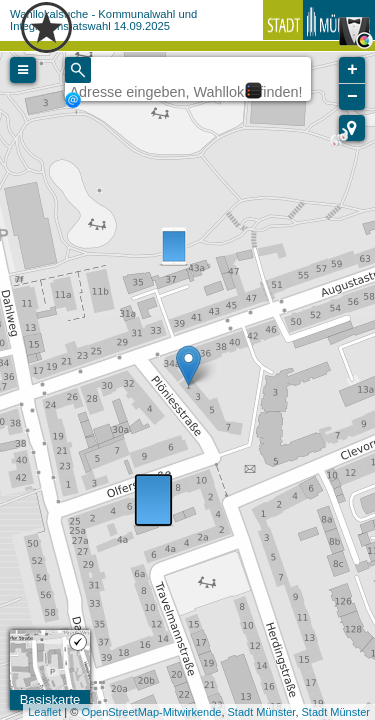 The height and width of the screenshot is (720, 375). I want to click on access user accounts settings, so click(73, 100).